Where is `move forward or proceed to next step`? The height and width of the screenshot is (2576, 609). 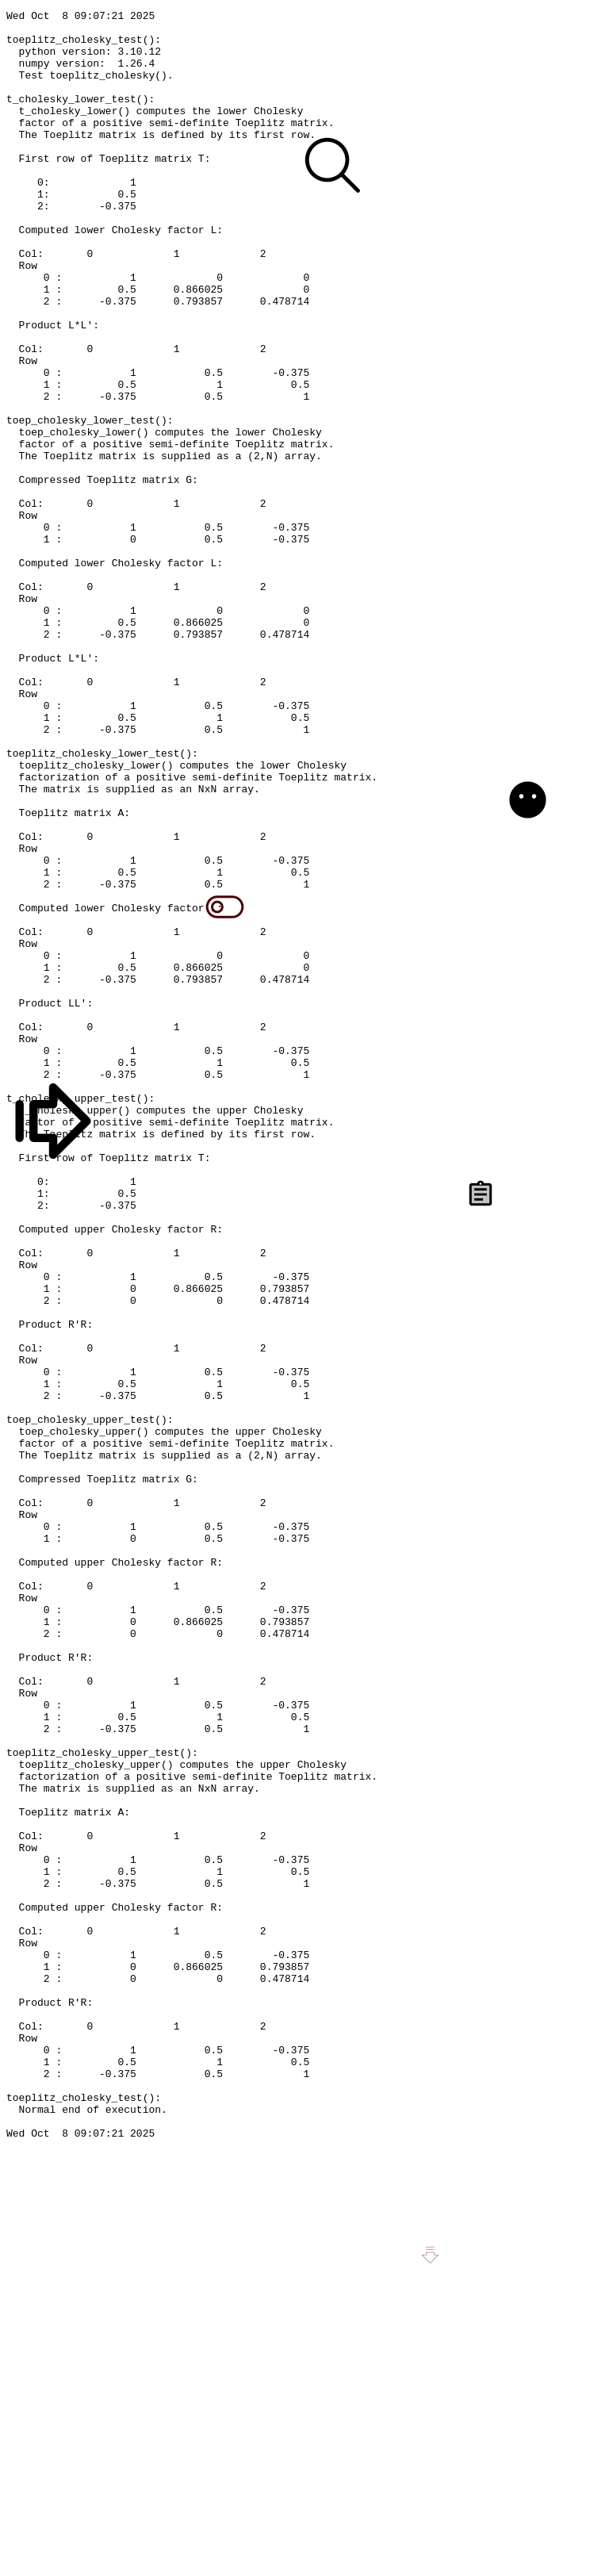 move forward or proceed to next step is located at coordinates (50, 1121).